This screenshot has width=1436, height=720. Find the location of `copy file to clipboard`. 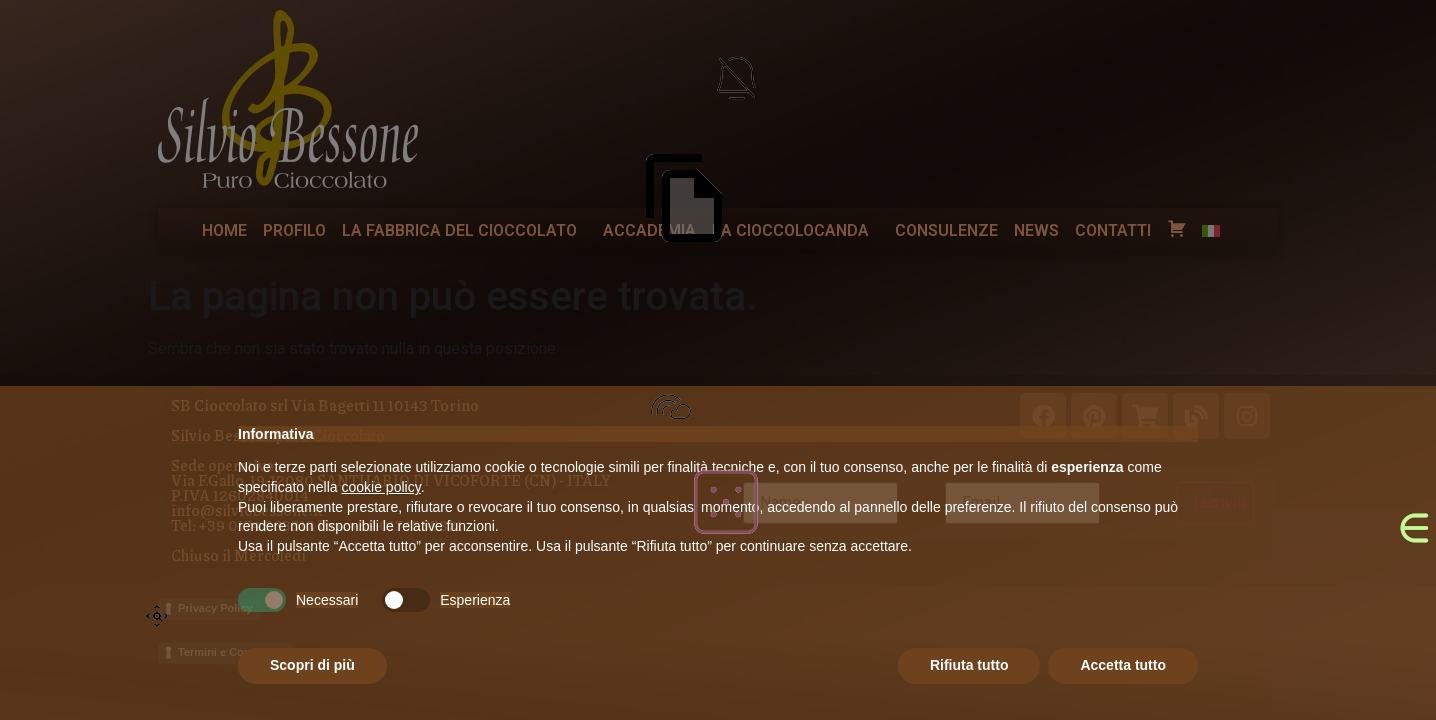

copy file to clipboard is located at coordinates (686, 198).